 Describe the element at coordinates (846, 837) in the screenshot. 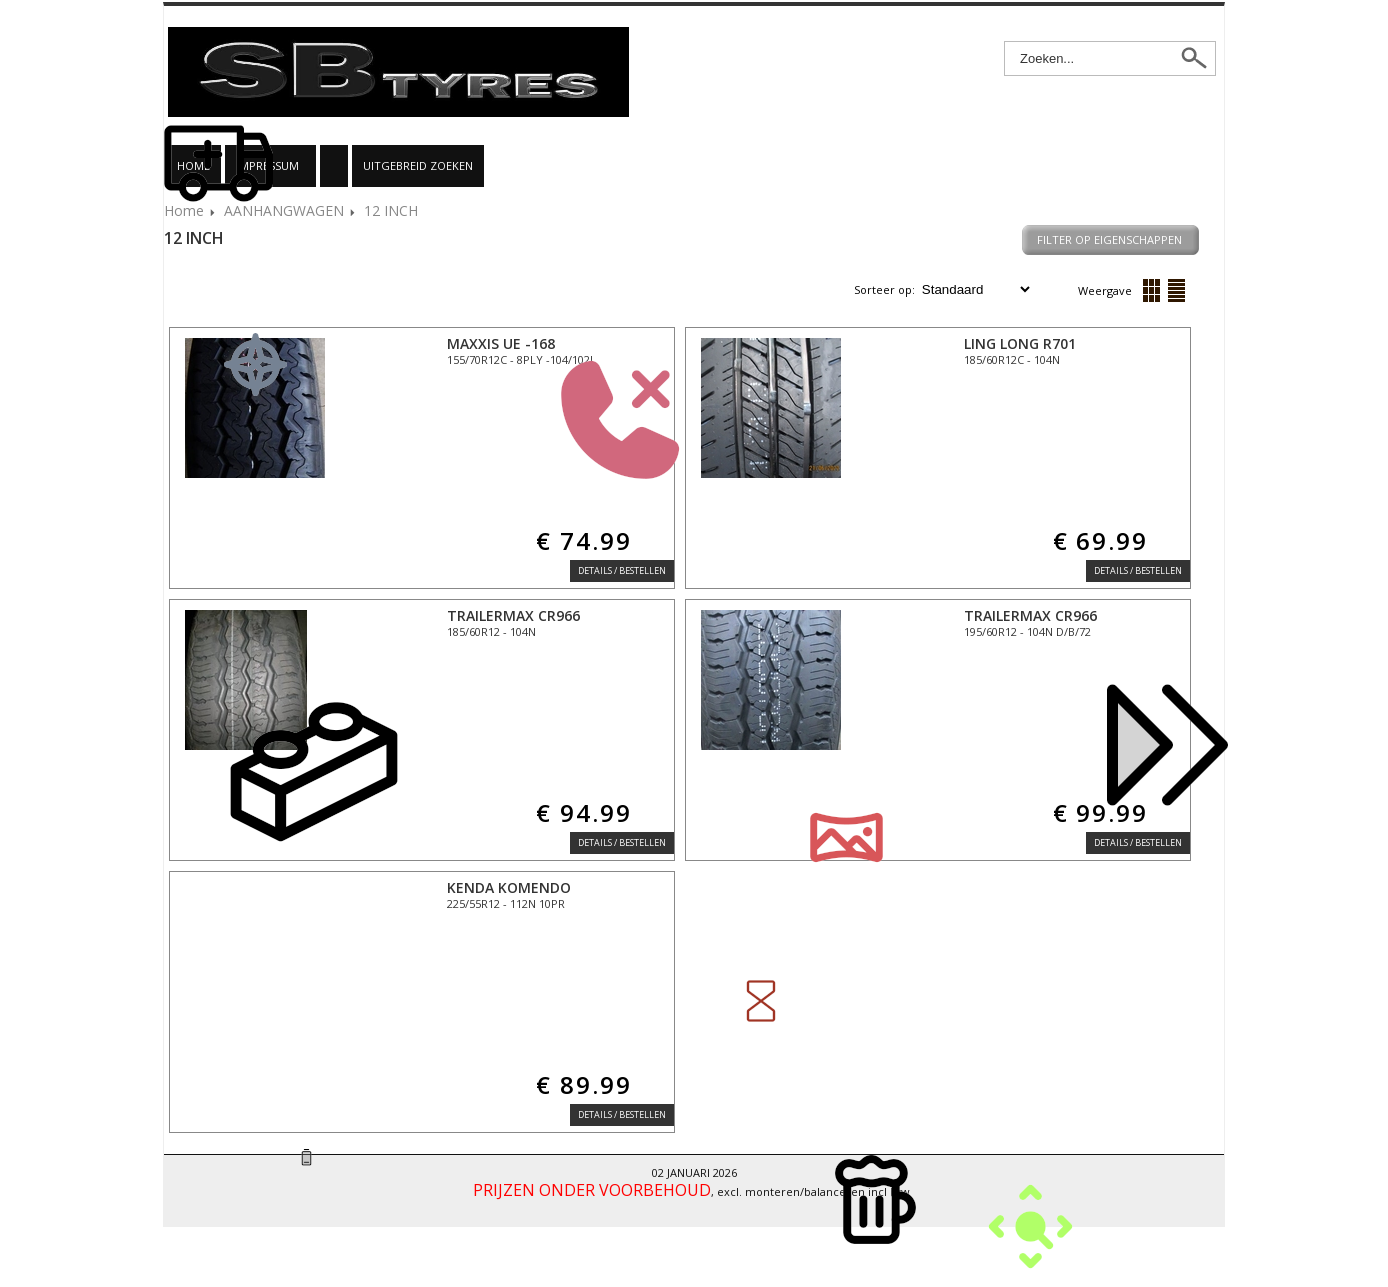

I see `view panorama or wide-angle photos` at that location.